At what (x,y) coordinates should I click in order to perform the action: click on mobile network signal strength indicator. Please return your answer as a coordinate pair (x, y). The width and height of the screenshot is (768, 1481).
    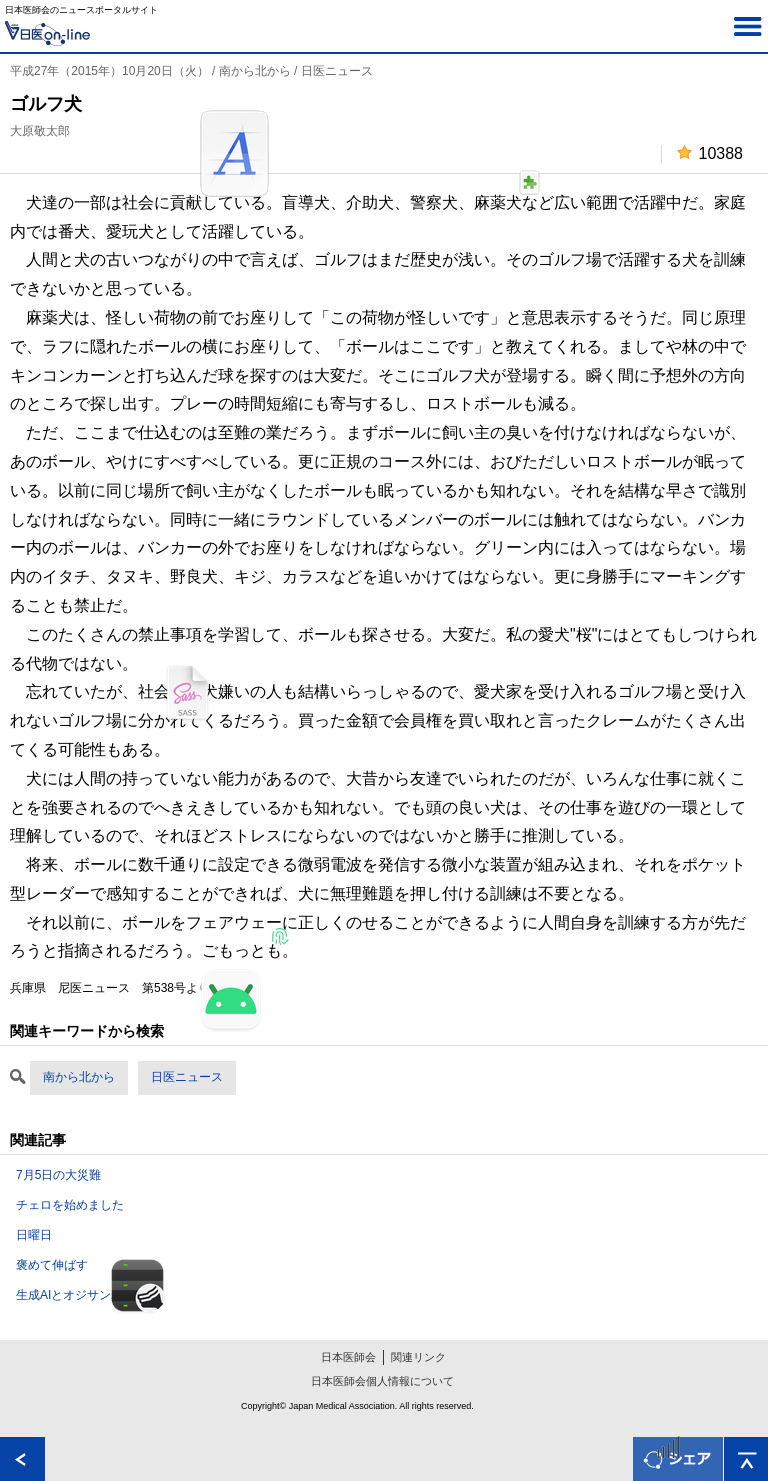
    Looking at the image, I should click on (669, 1446).